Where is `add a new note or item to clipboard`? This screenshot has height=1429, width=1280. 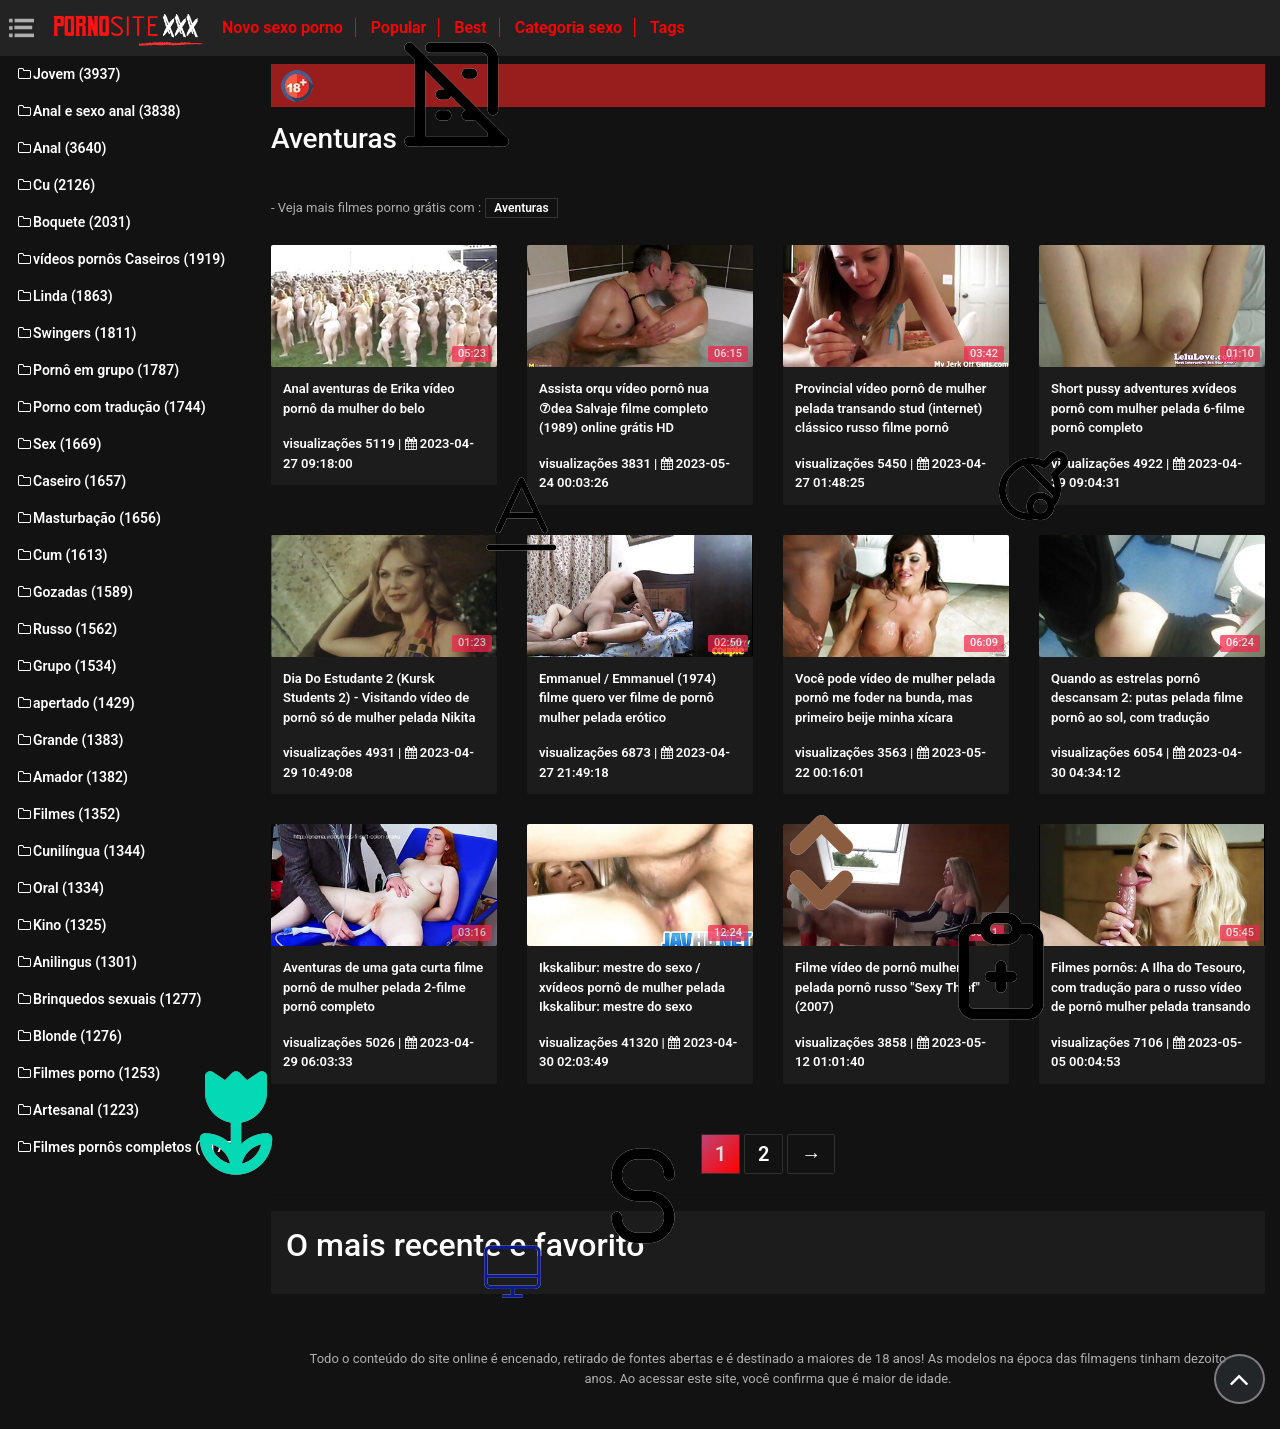
add a new note or item to clipboard is located at coordinates (1001, 966).